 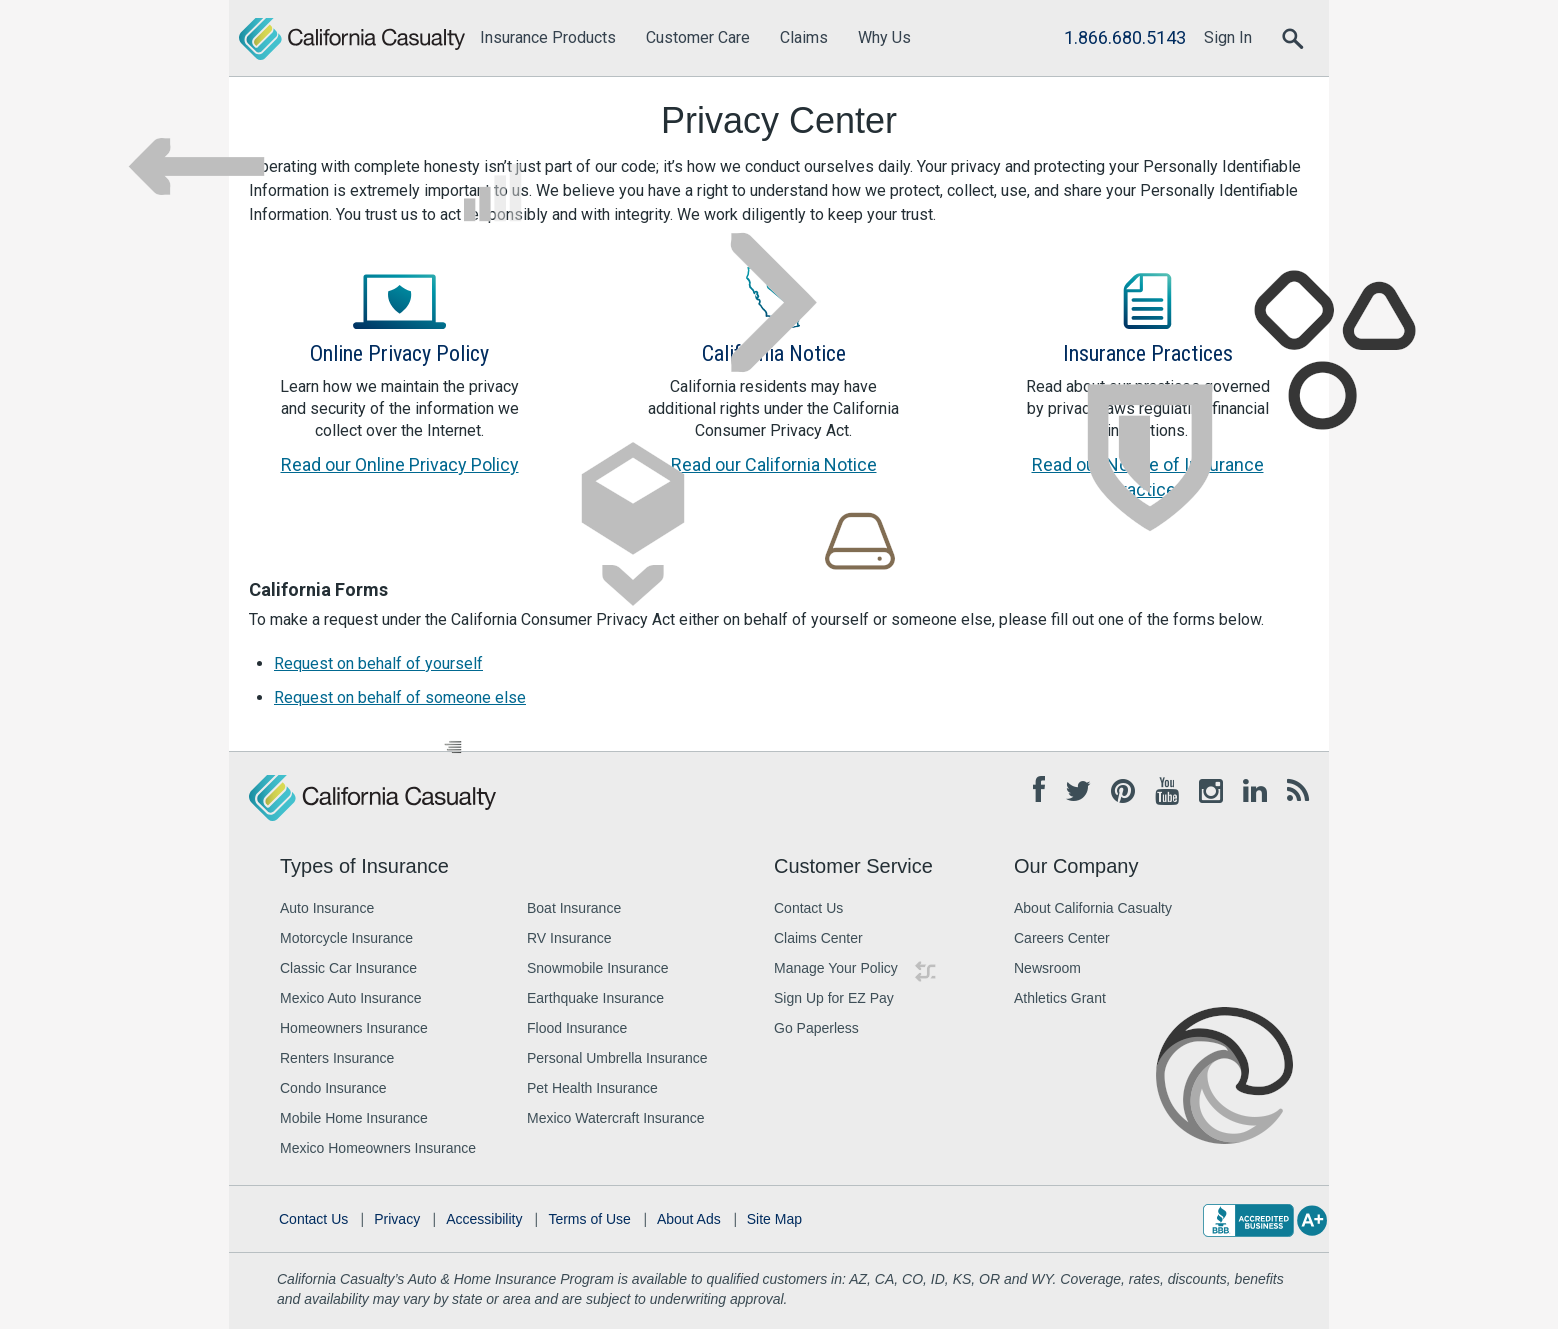 I want to click on shuffle playlist in right-to-left order, so click(x=925, y=971).